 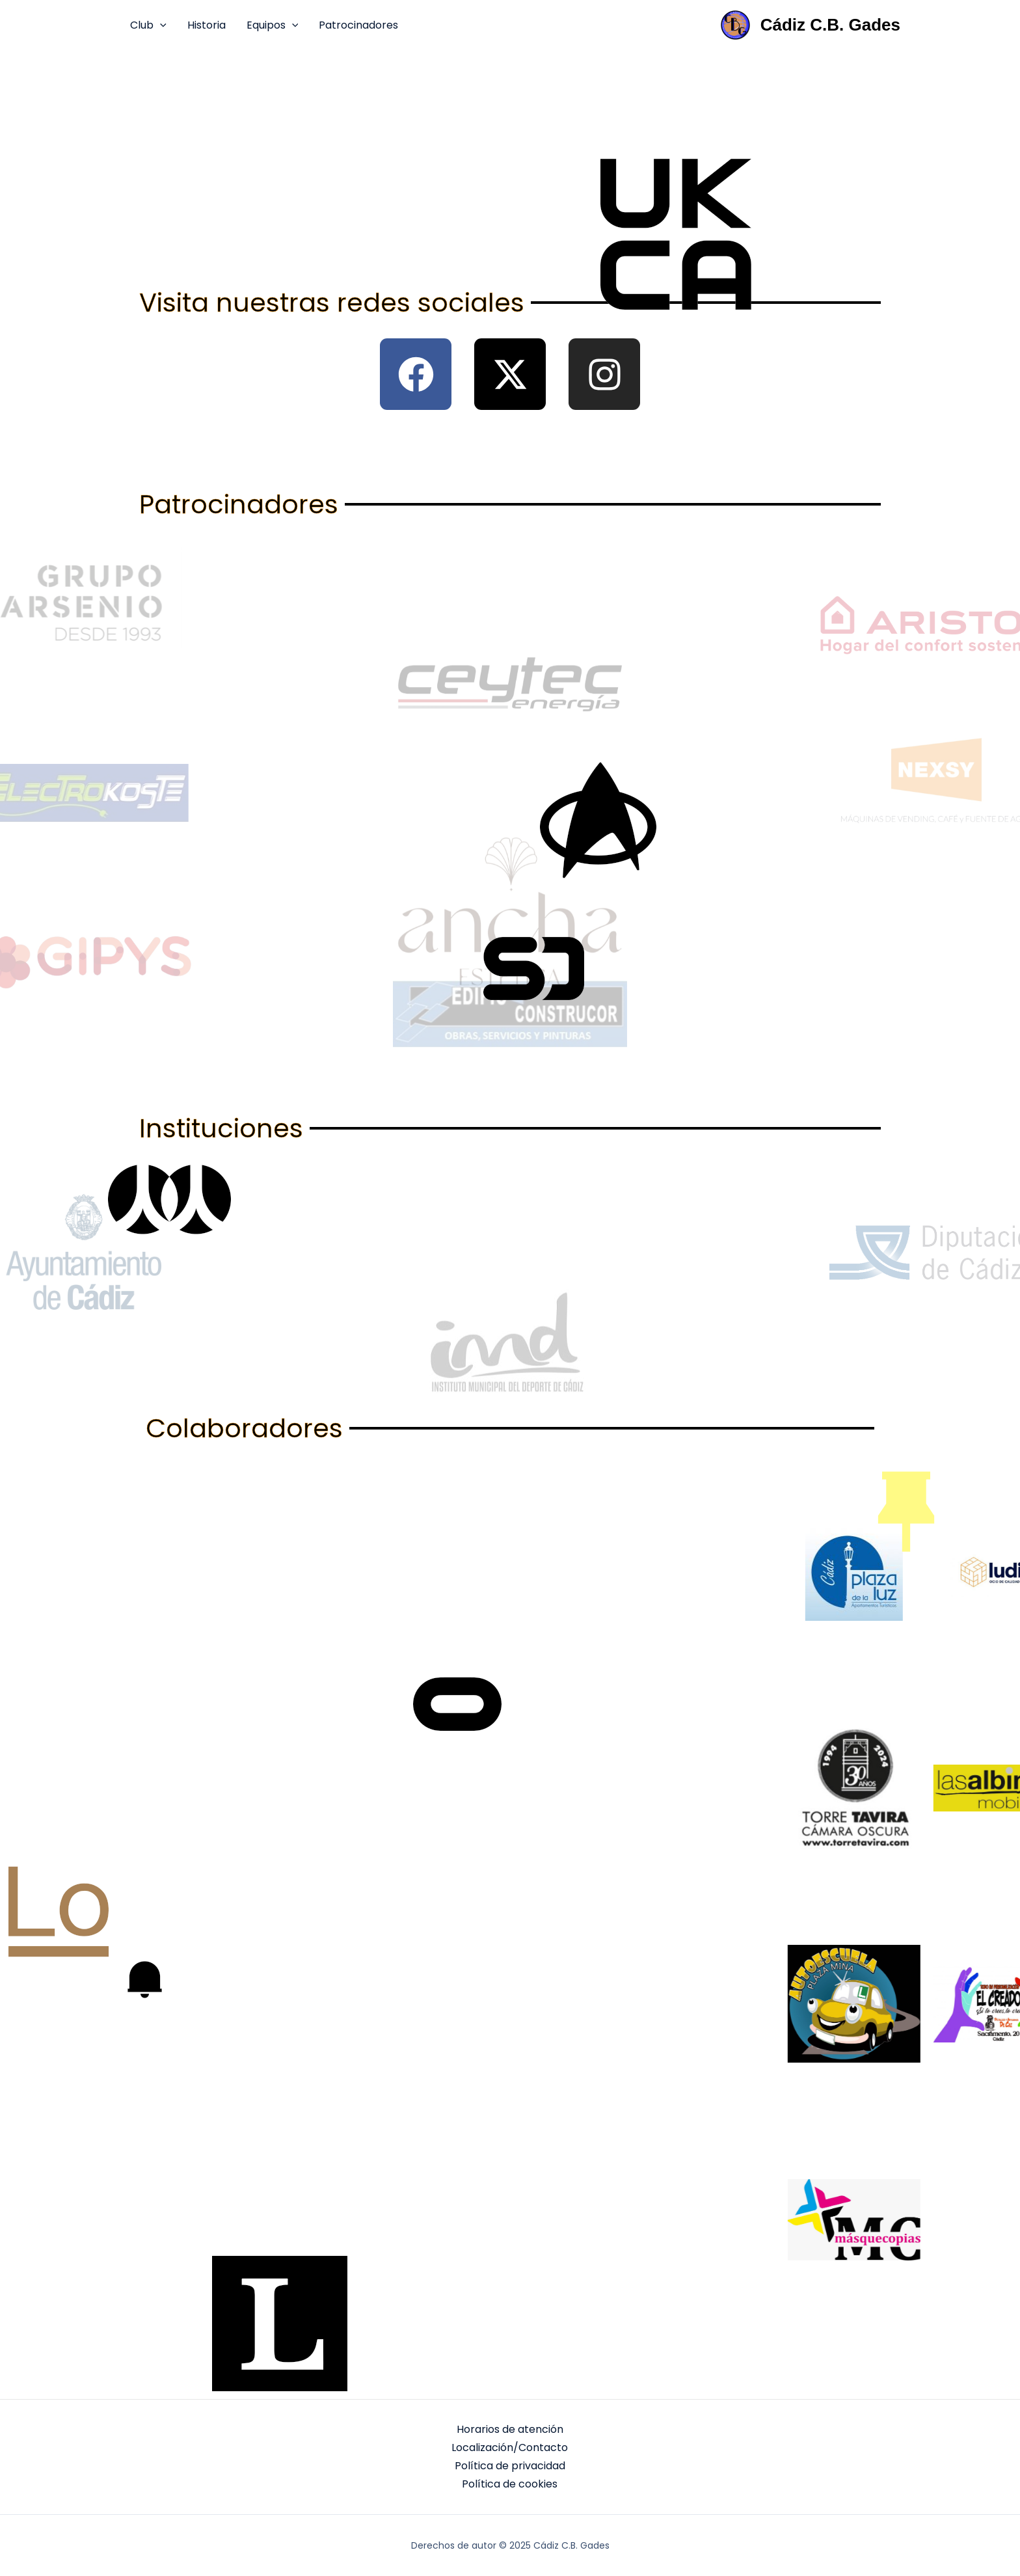 What do you see at coordinates (598, 820) in the screenshot?
I see `Star Trek franchise logo` at bounding box center [598, 820].